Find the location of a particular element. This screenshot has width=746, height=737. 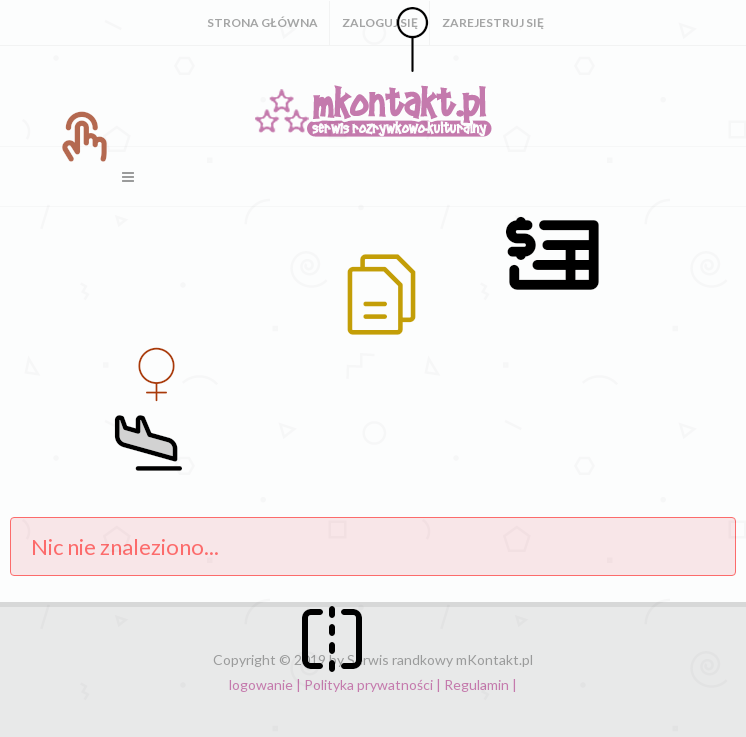

view all files is located at coordinates (381, 294).